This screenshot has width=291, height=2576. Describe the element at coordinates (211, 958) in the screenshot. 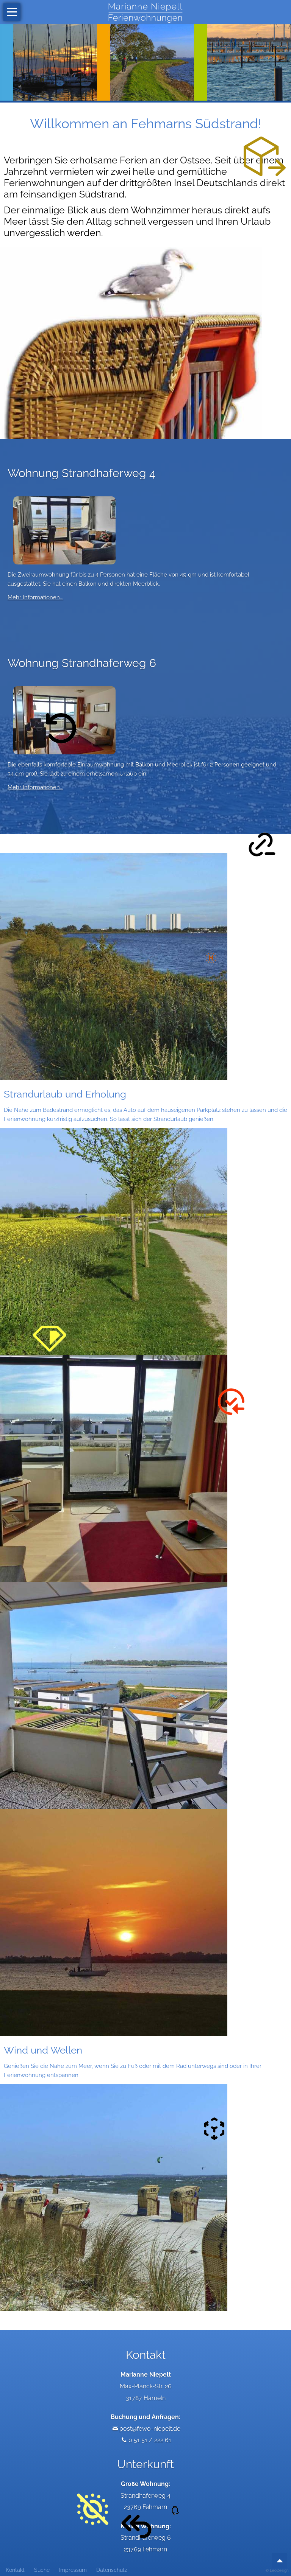

I see `indicates a pending or loading state for a menu item` at that location.